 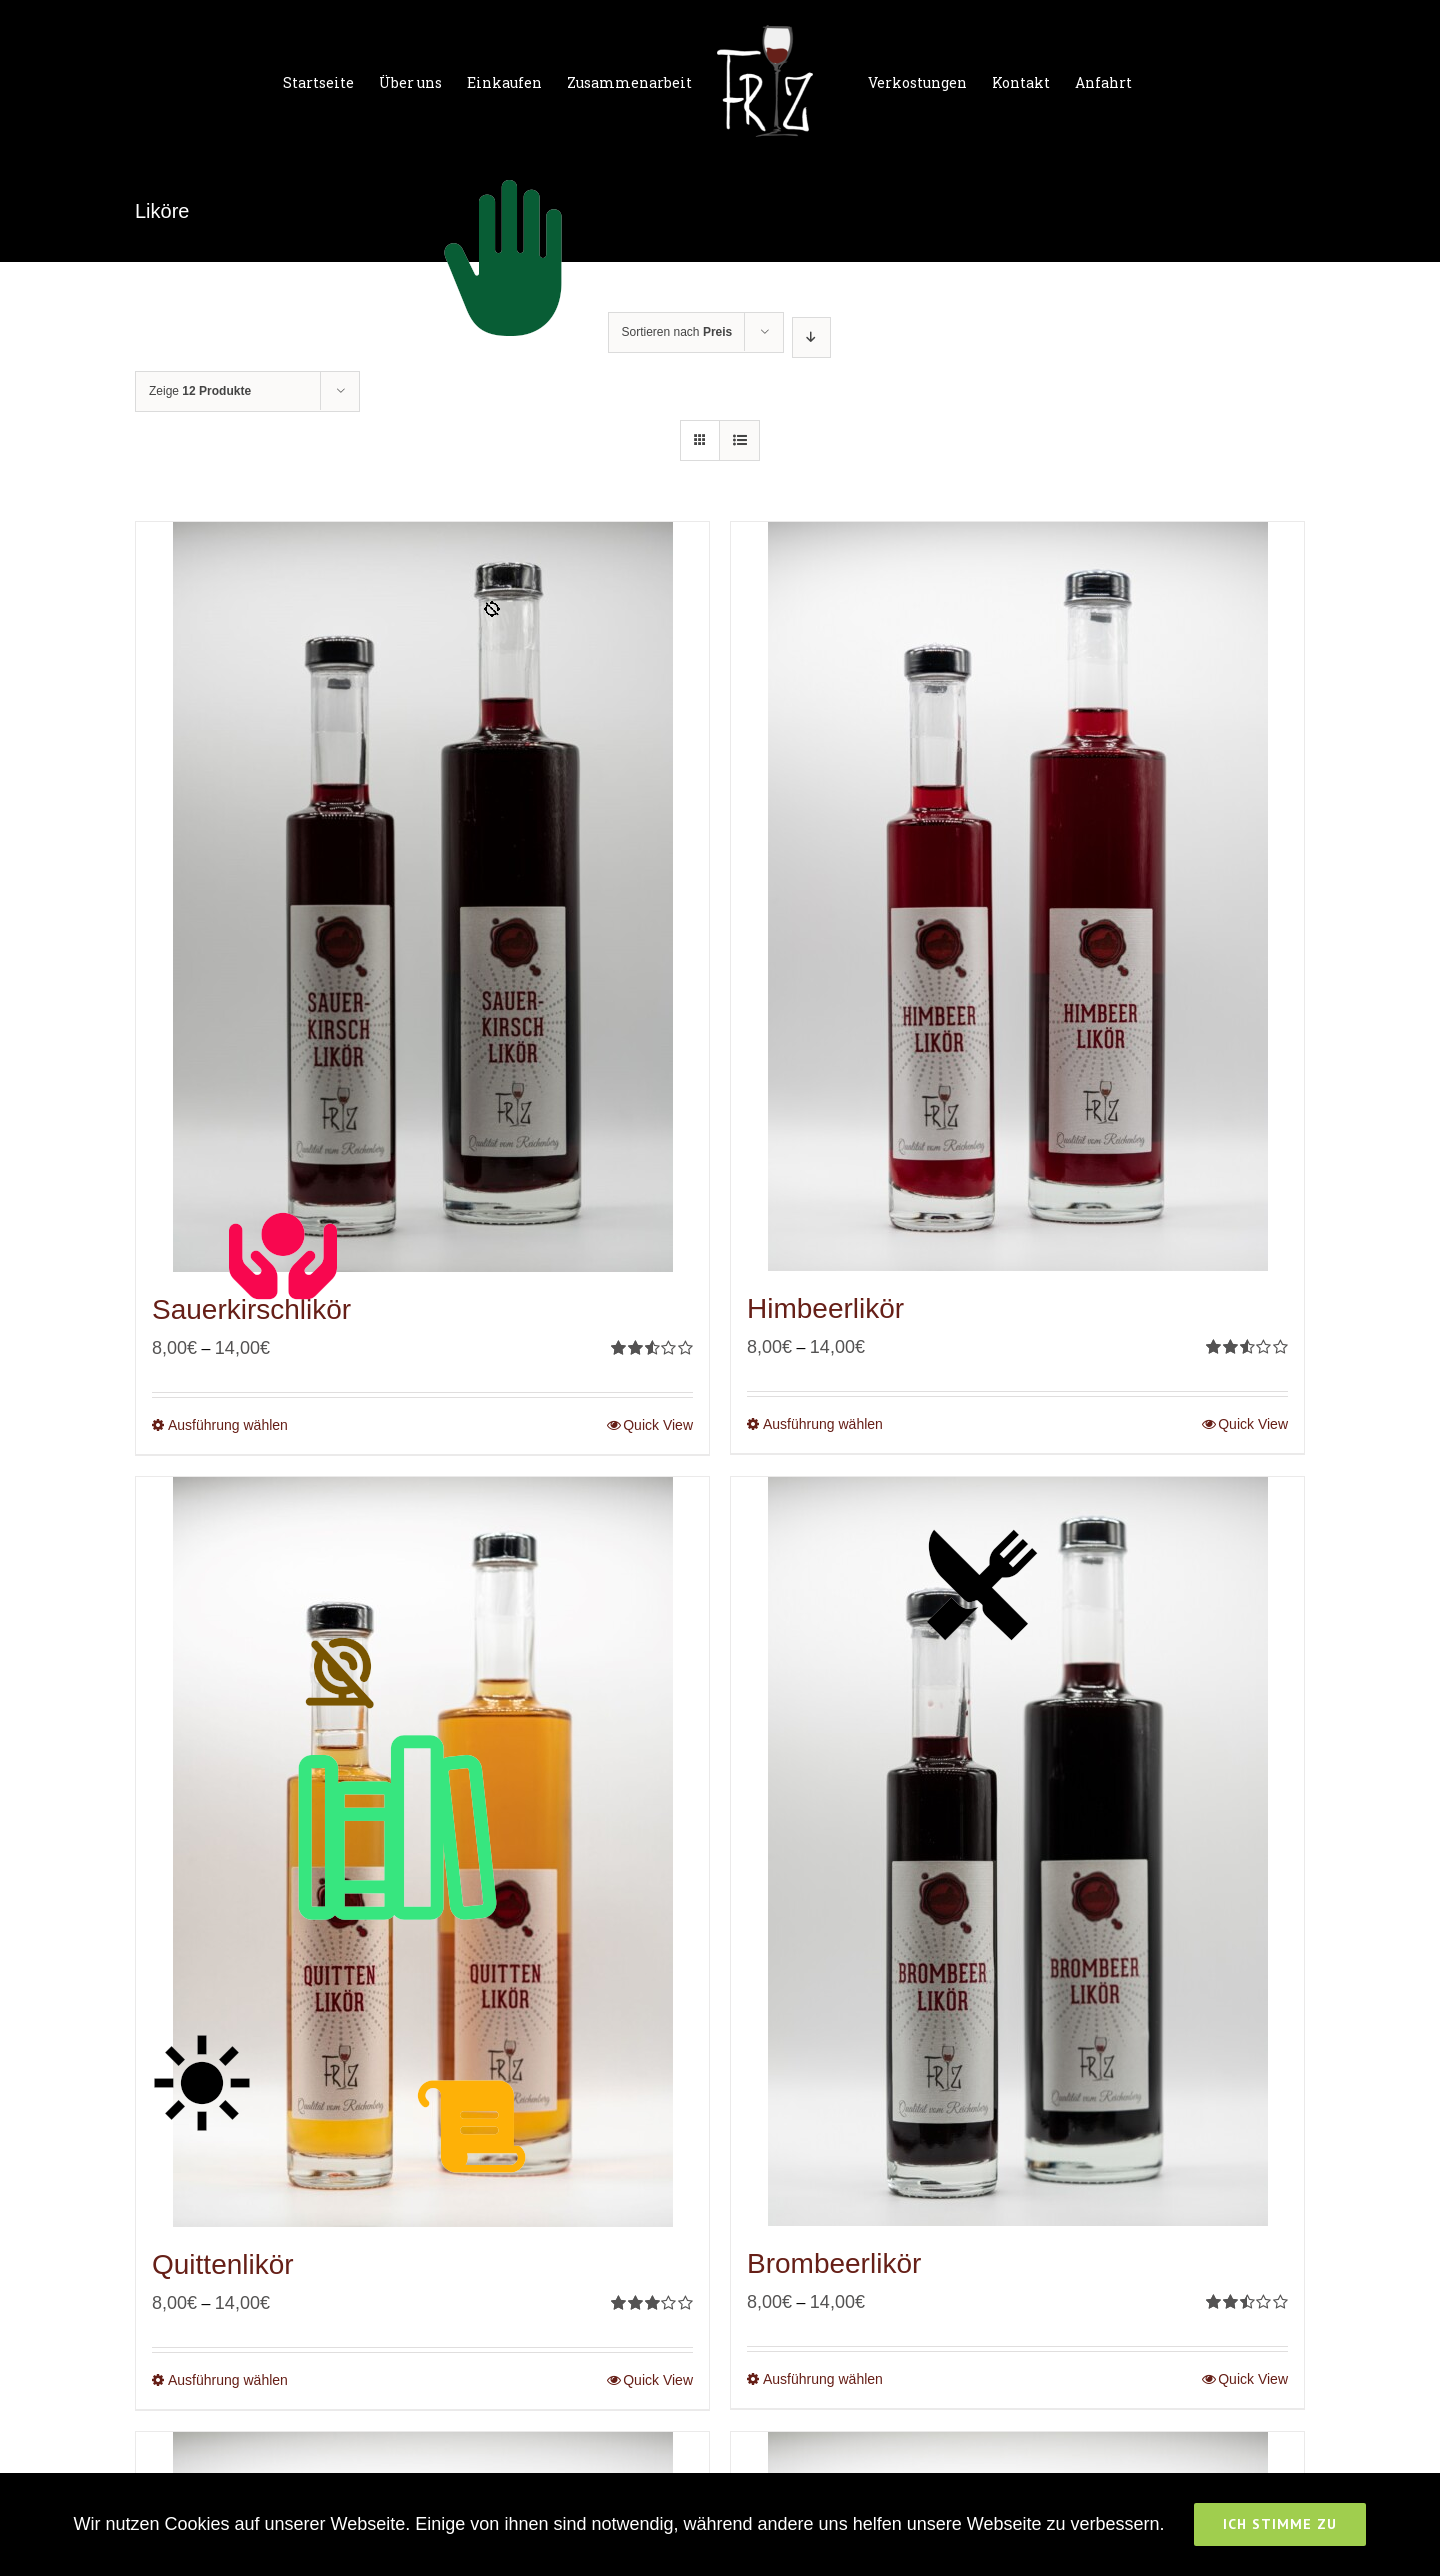 I want to click on find nearby restaurants or dining options, so click(x=982, y=1585).